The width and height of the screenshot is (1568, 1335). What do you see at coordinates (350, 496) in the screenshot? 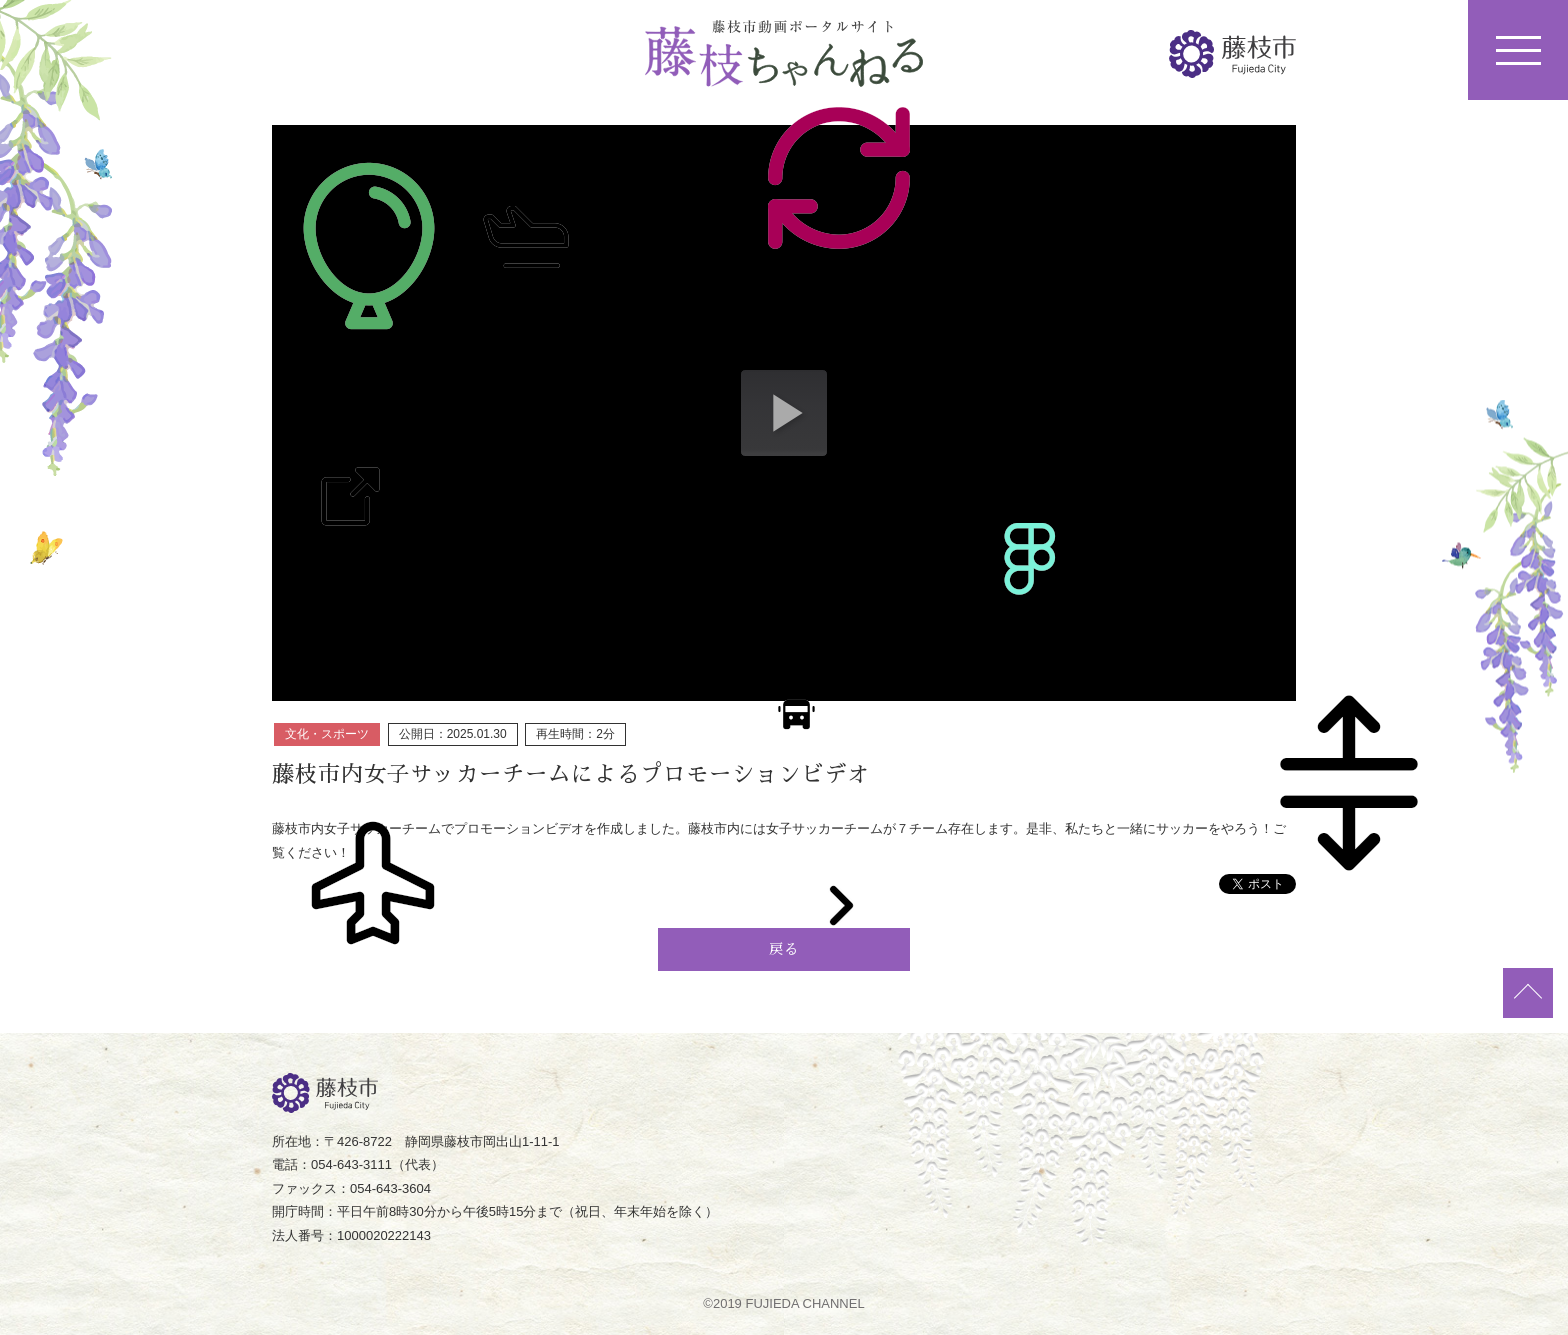
I see `open link in new window` at bounding box center [350, 496].